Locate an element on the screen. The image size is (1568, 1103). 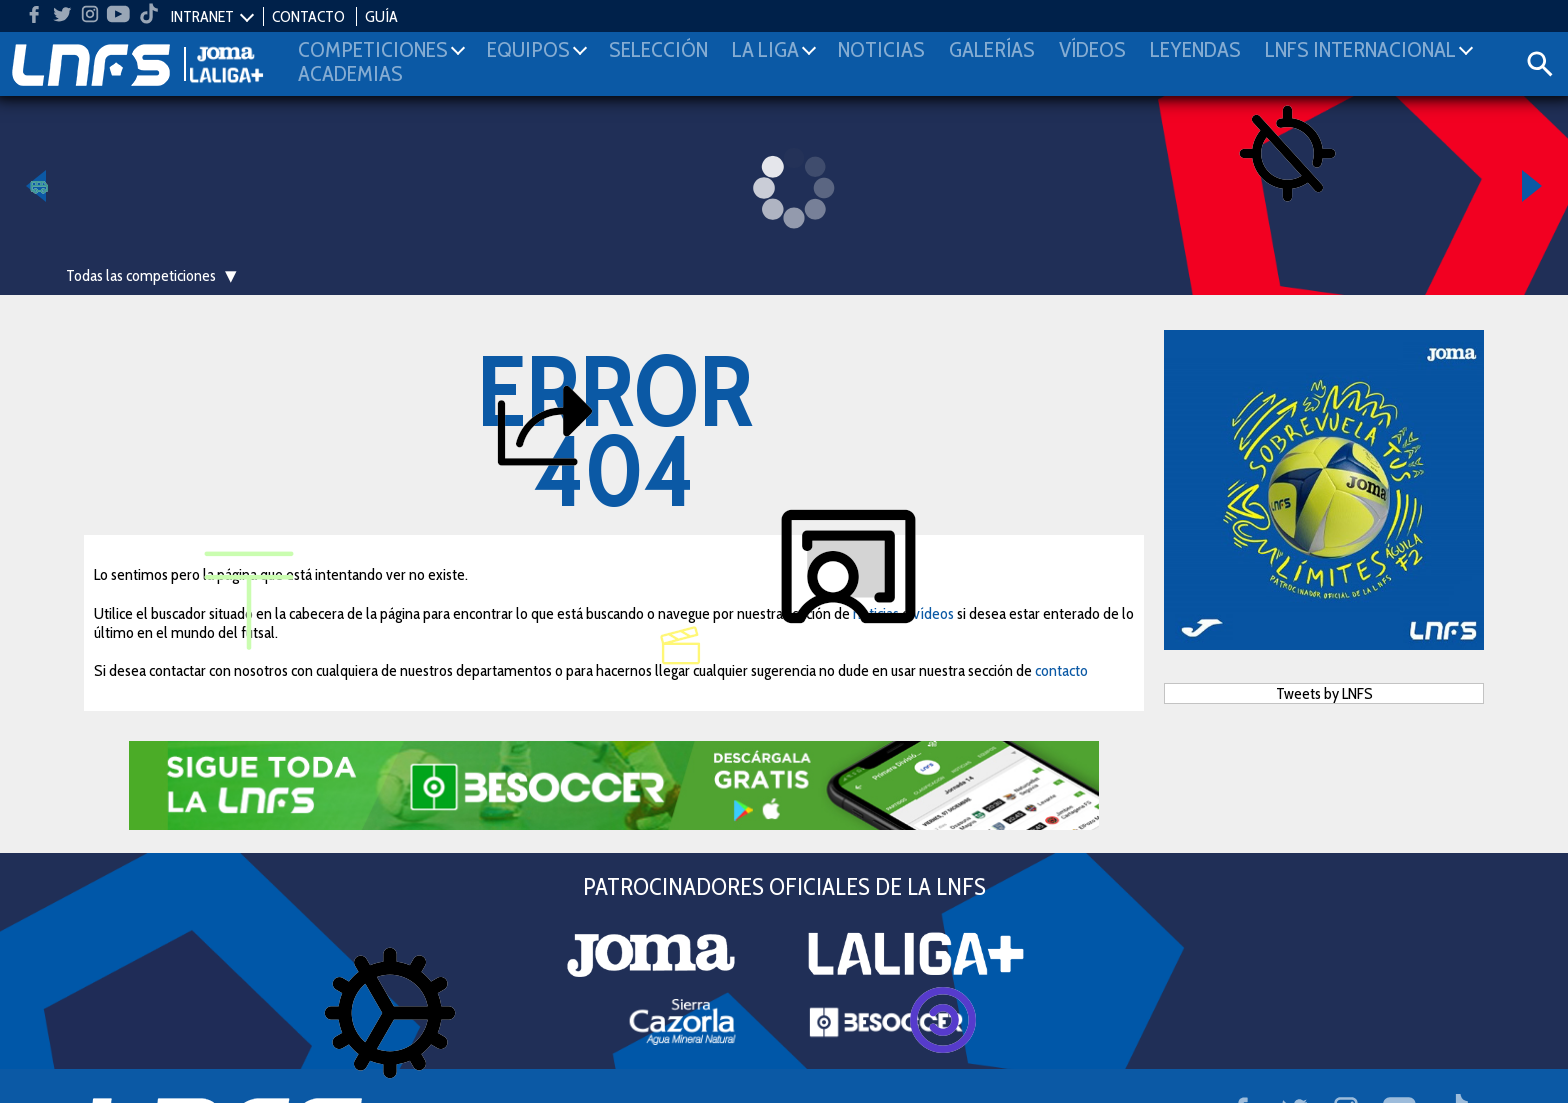
track delivery or shipping status is located at coordinates (39, 187).